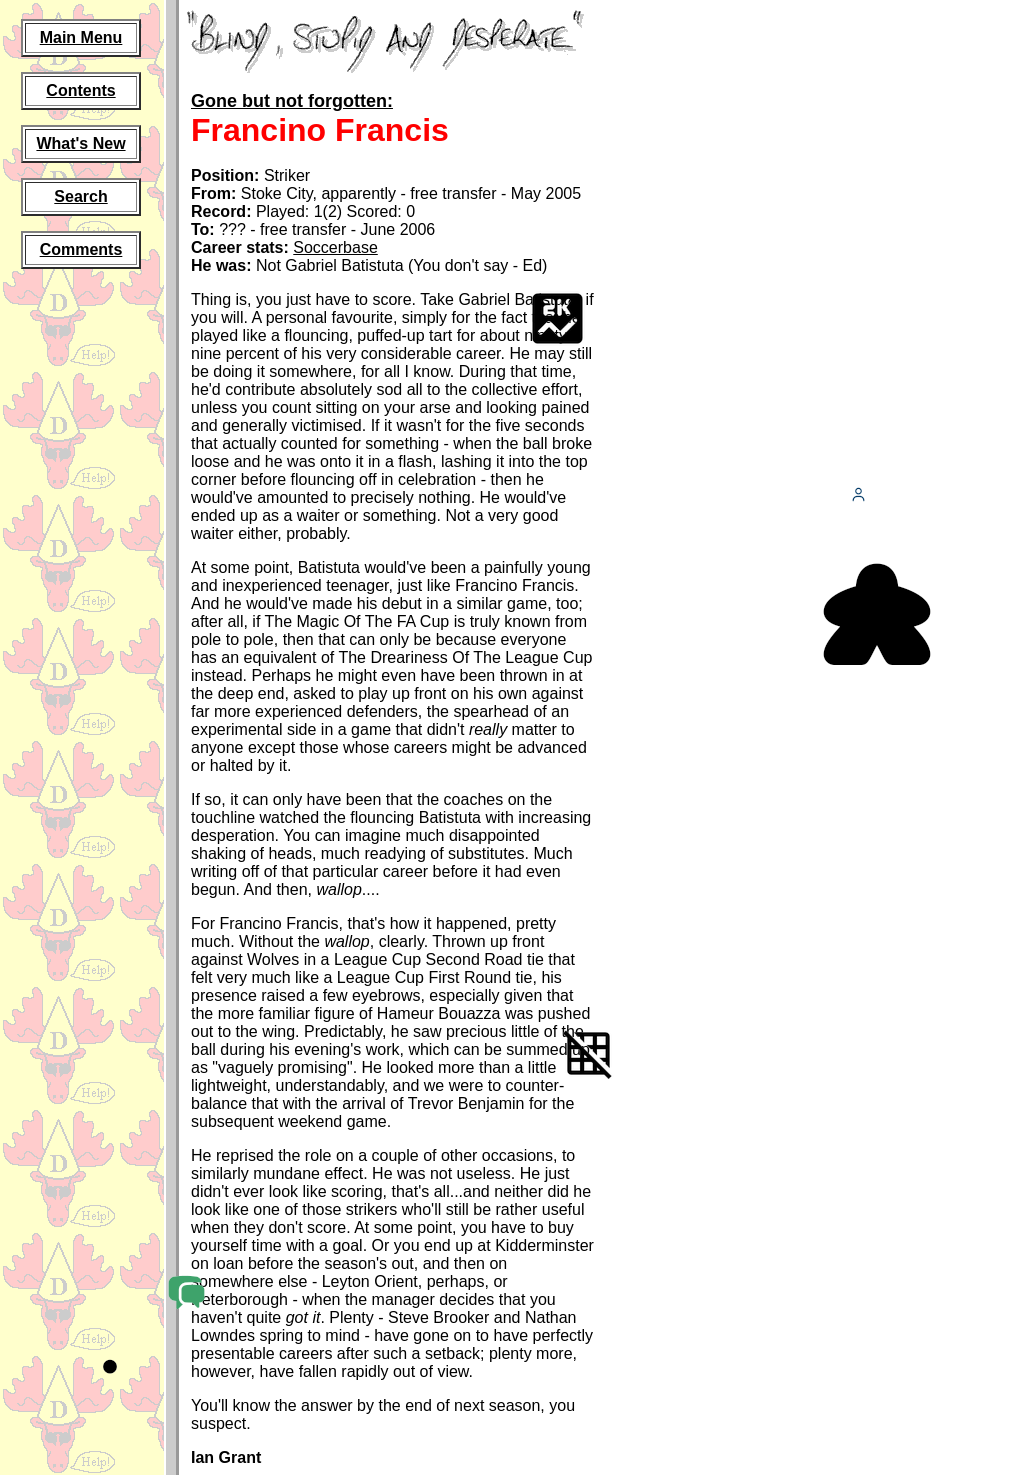 The width and height of the screenshot is (1024, 1475). I want to click on view score or performance metrics, so click(557, 318).